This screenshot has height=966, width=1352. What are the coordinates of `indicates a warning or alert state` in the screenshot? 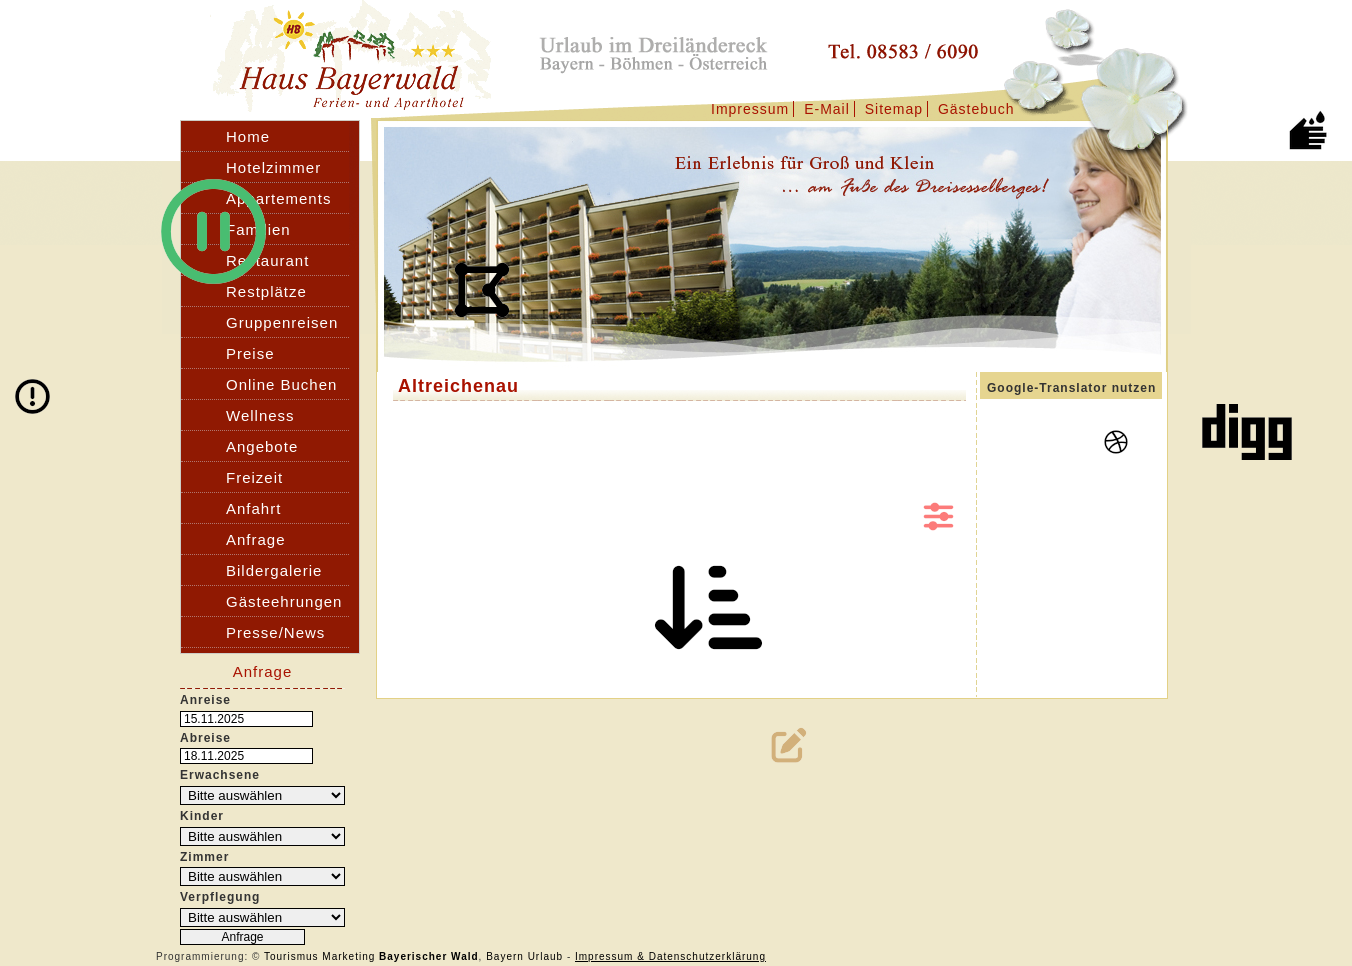 It's located at (32, 396).